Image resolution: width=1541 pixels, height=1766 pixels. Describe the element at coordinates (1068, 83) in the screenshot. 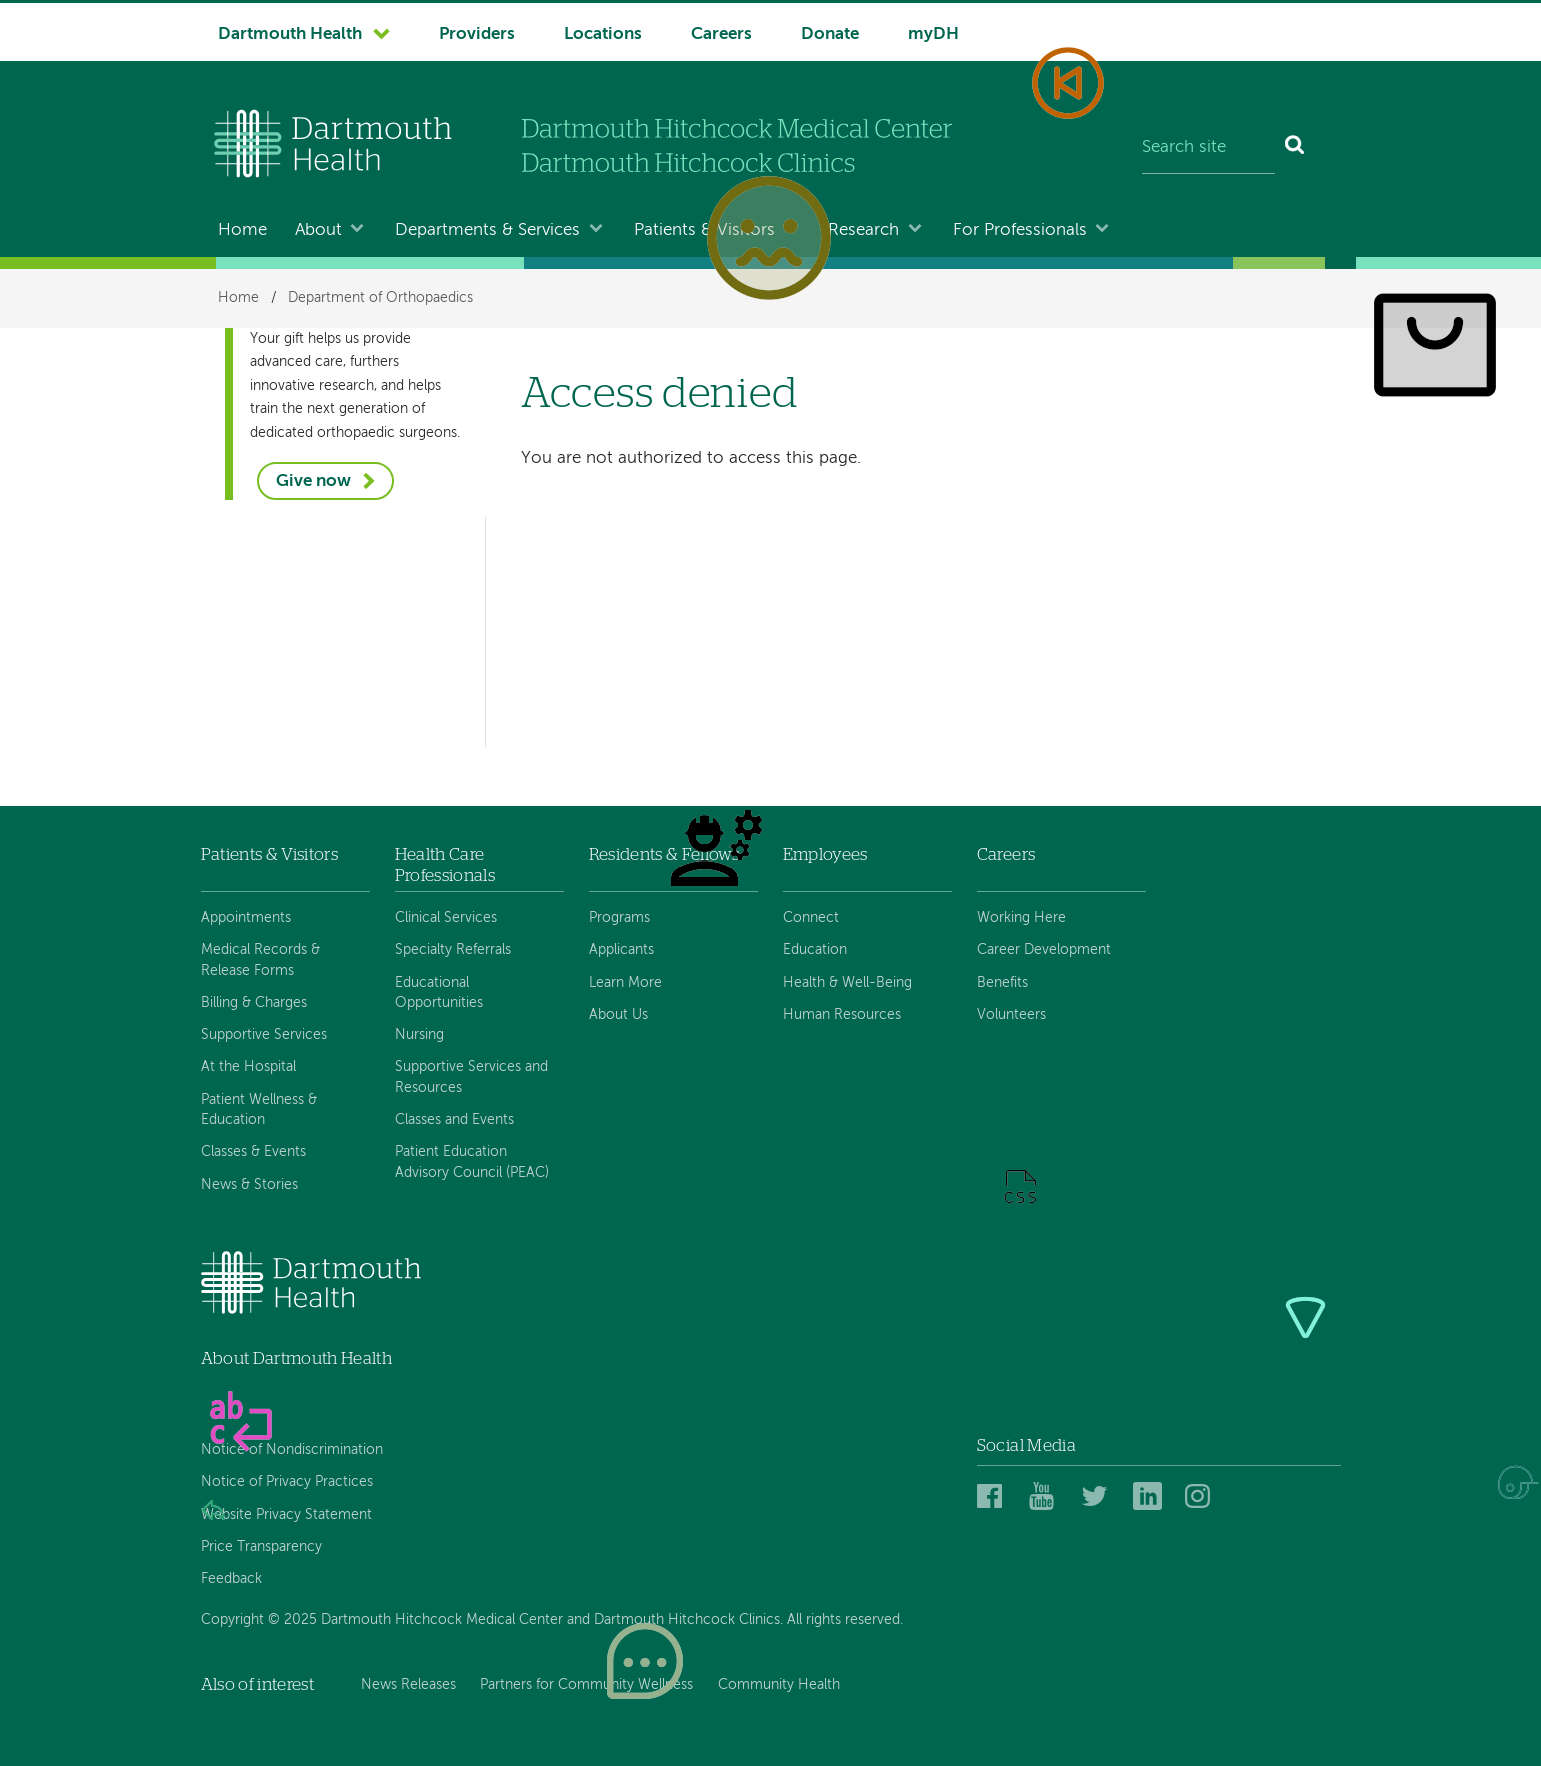

I see `skip to previous track` at that location.